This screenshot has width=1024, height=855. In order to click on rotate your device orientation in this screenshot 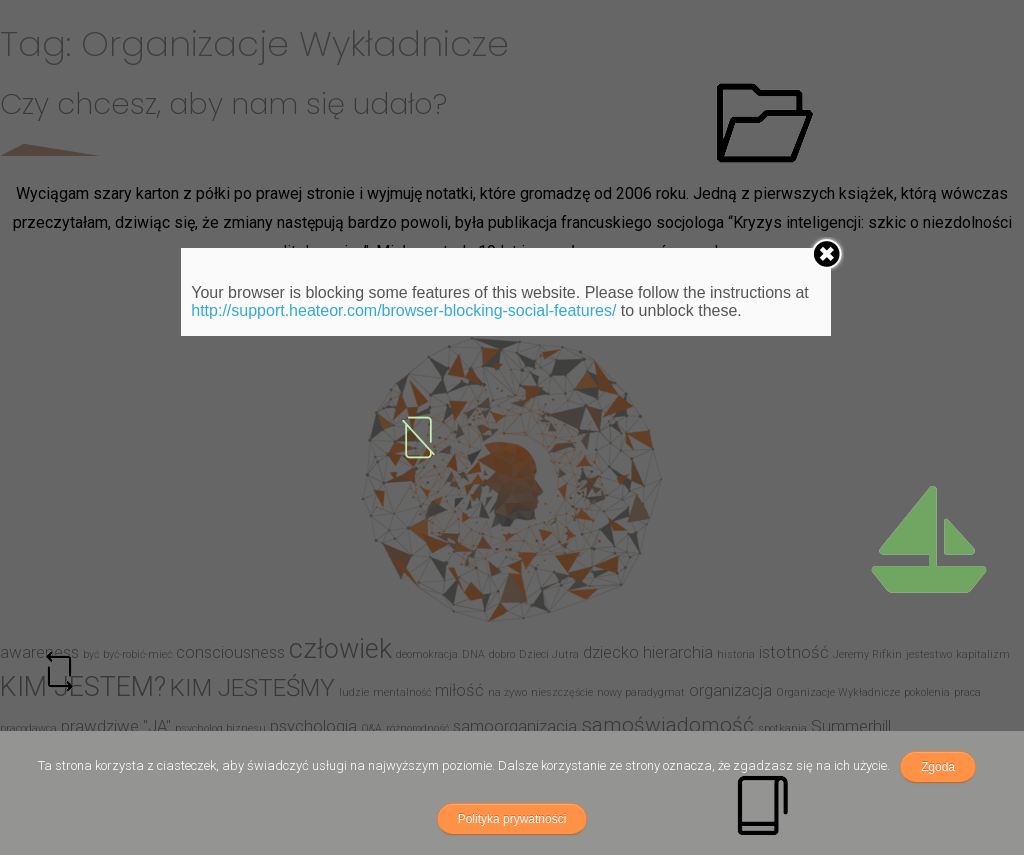, I will do `click(59, 671)`.